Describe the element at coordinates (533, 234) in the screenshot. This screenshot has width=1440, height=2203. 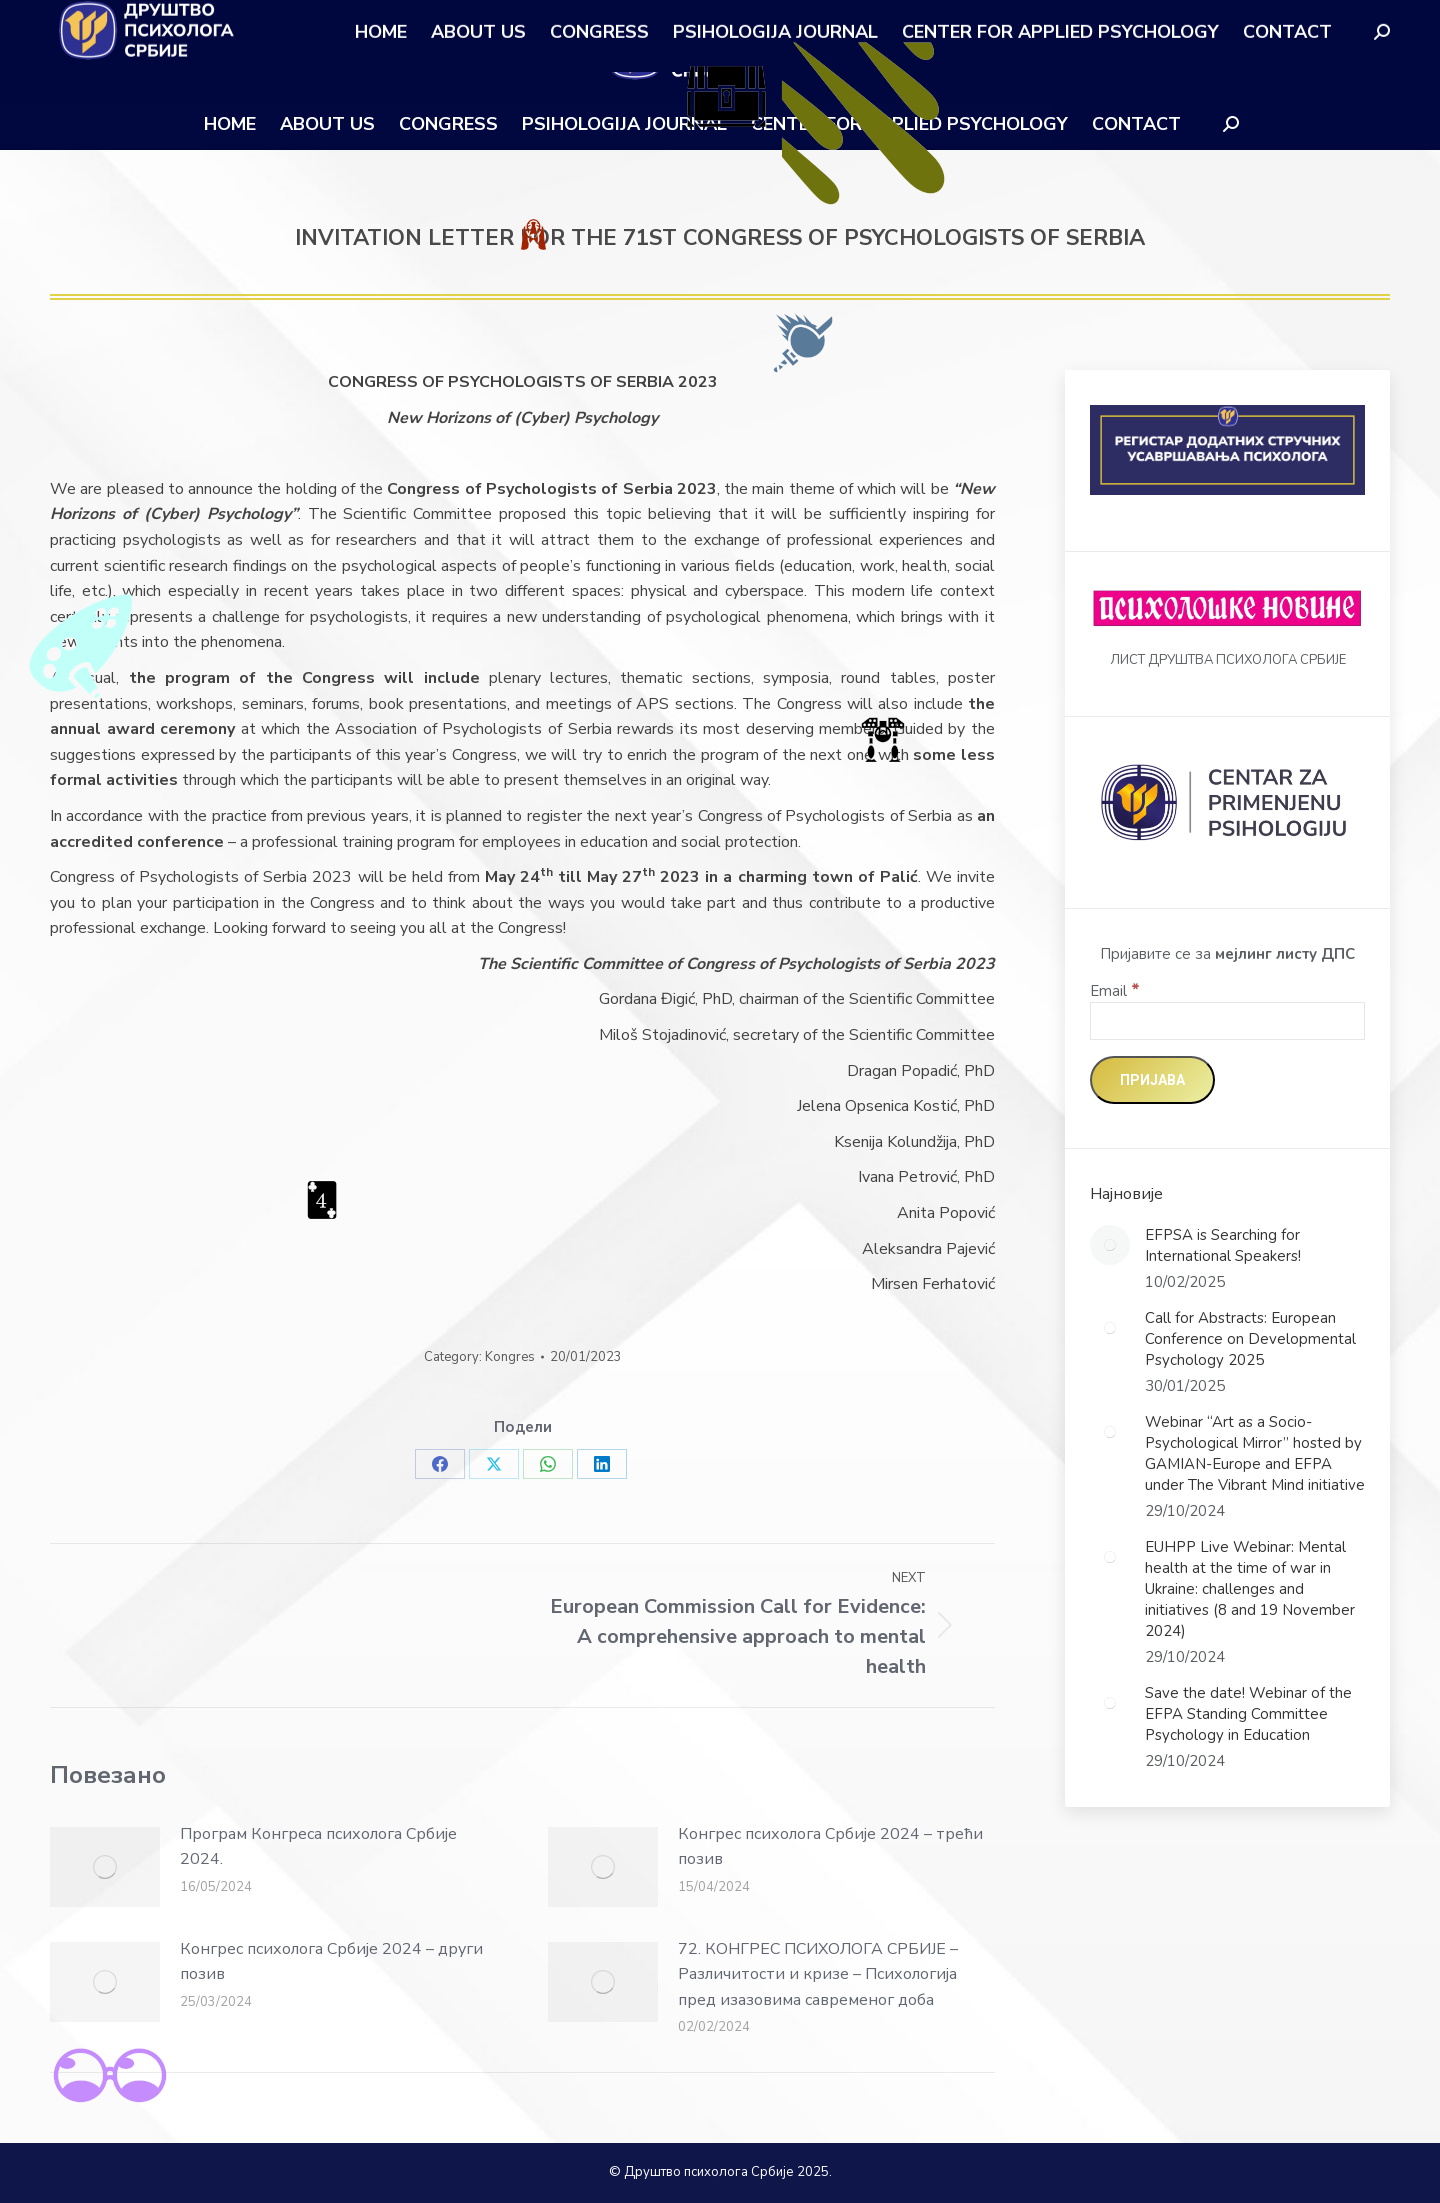
I see `select basset hound as your pet avatar` at that location.